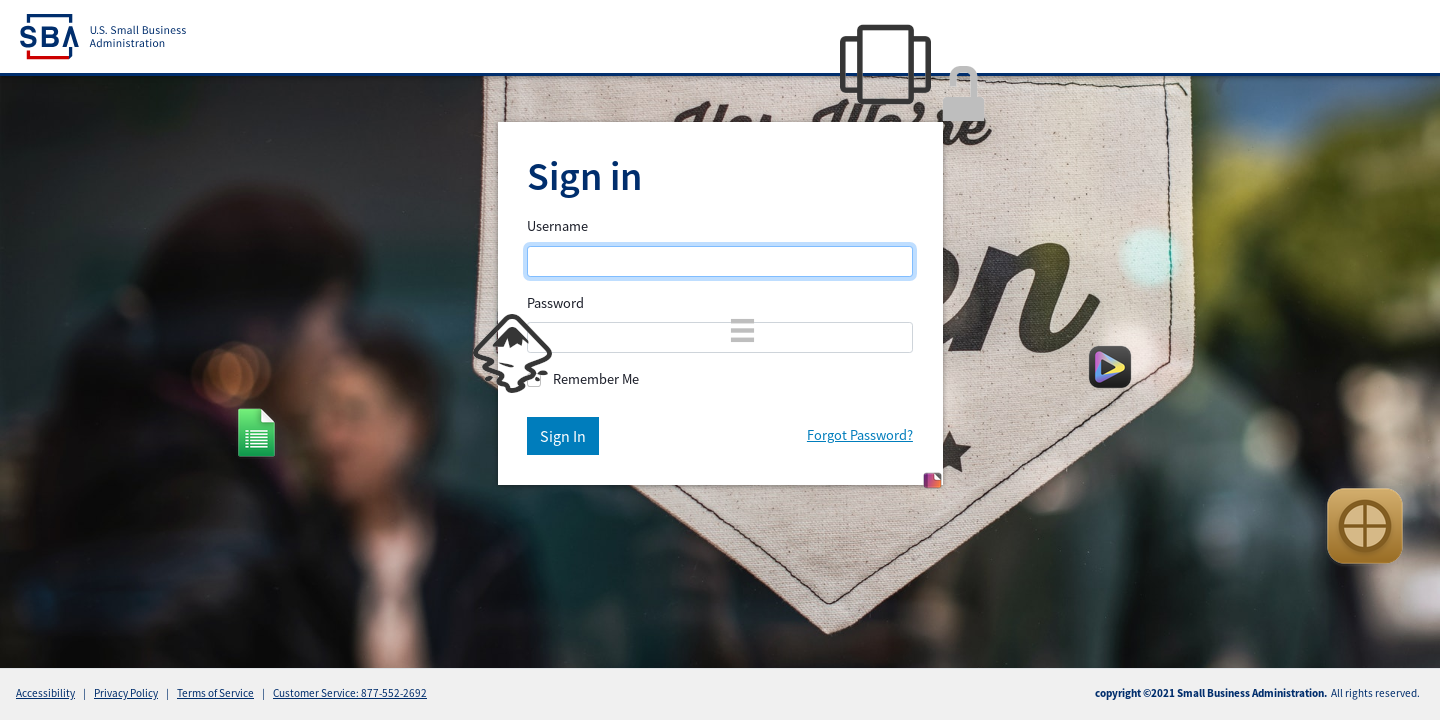 This screenshot has width=1440, height=720. I want to click on change desktop wallpaper settings, so click(932, 480).